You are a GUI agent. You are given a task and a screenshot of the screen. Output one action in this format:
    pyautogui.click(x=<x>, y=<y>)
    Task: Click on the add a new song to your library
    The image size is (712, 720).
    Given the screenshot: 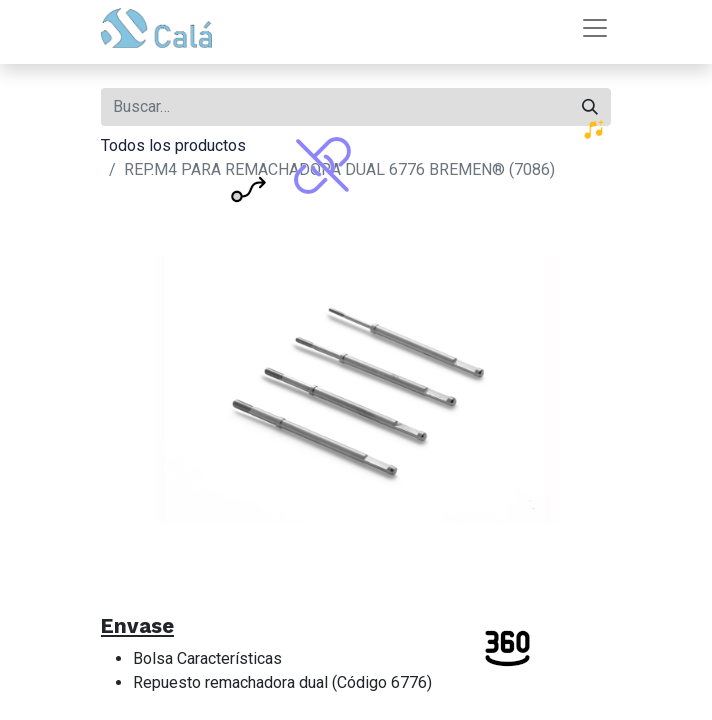 What is the action you would take?
    pyautogui.click(x=594, y=129)
    